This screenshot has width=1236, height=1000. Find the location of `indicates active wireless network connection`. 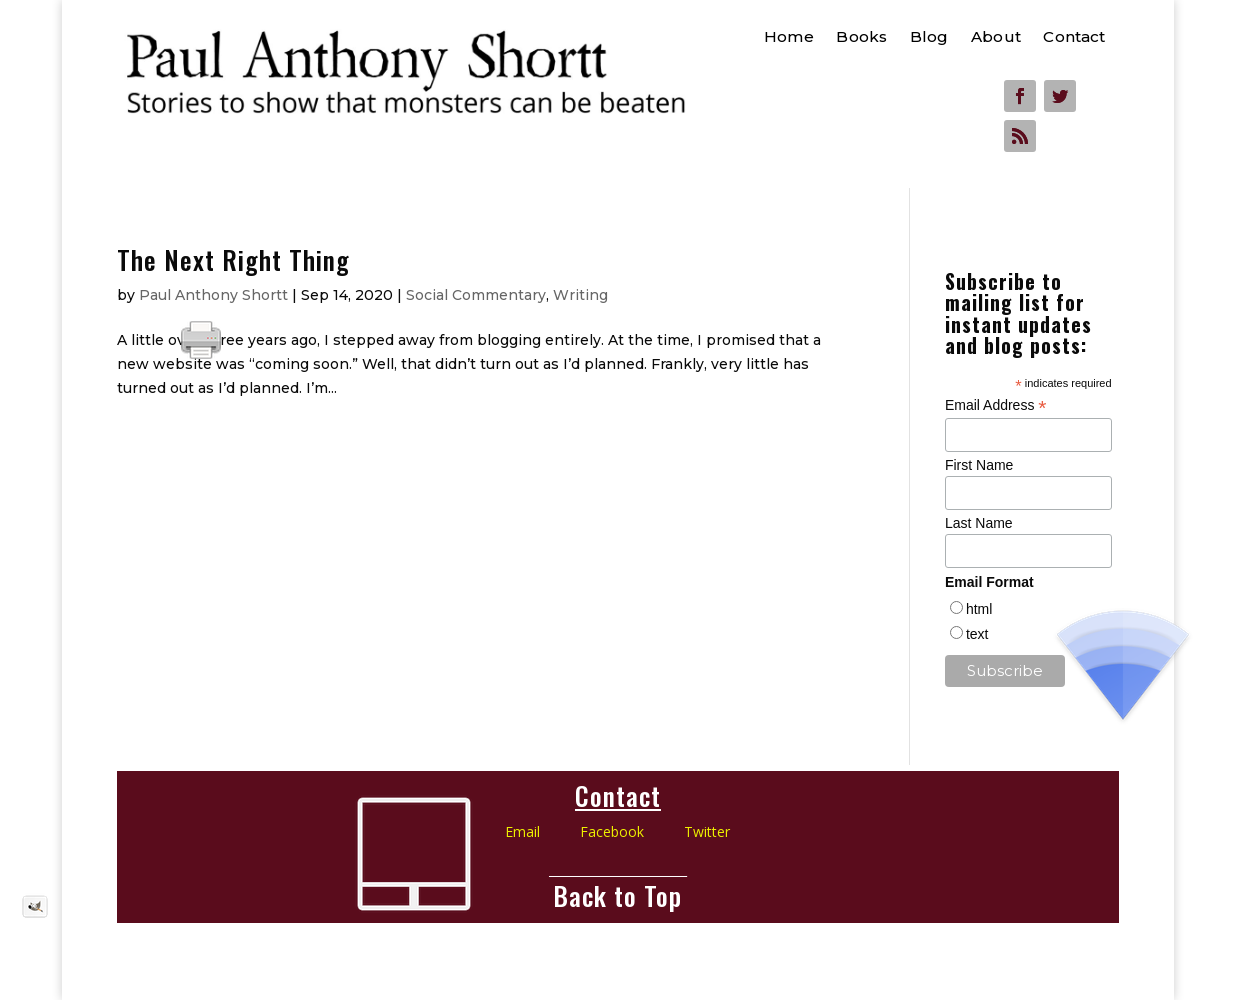

indicates active wireless network connection is located at coordinates (1123, 665).